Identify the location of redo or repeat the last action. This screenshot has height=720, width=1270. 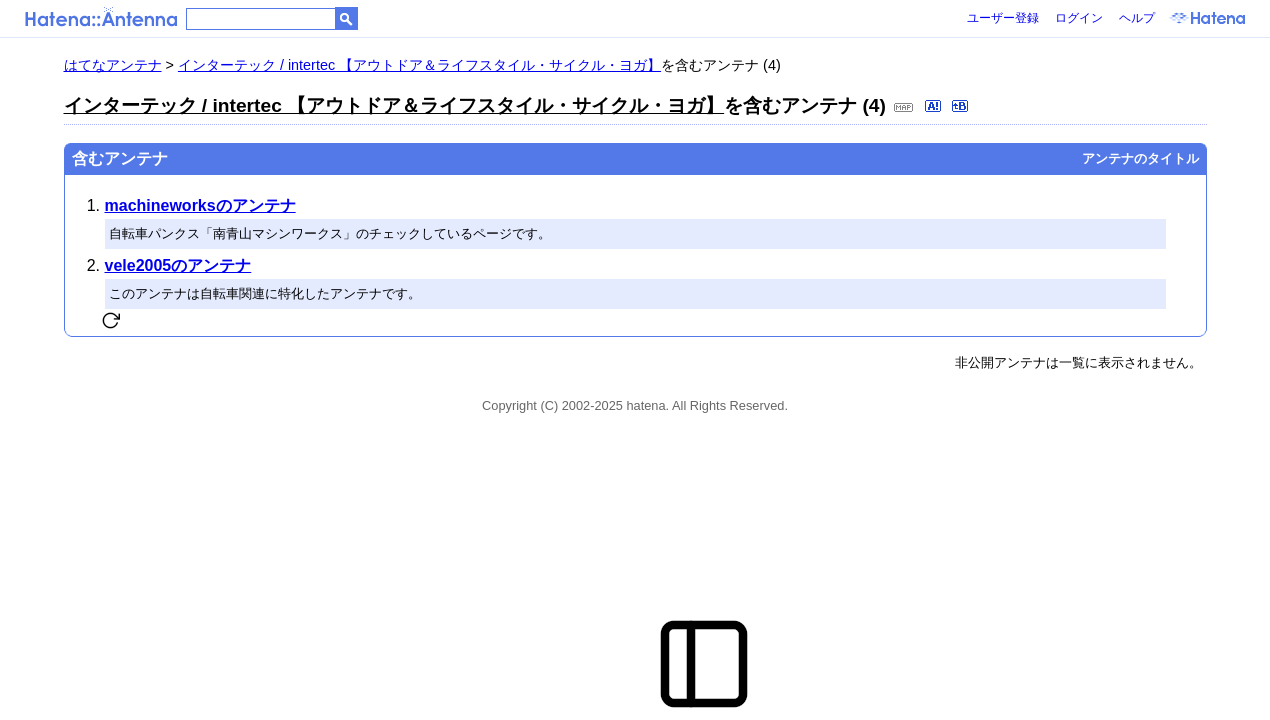
(110, 320).